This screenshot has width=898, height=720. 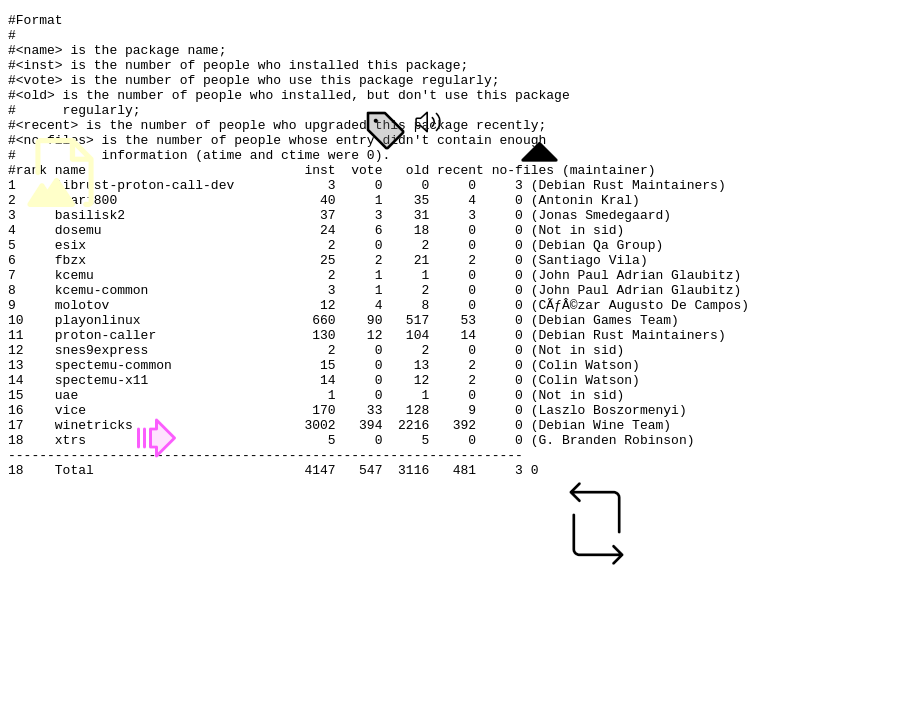 What do you see at coordinates (428, 122) in the screenshot?
I see `unmute audio or turn sound on` at bounding box center [428, 122].